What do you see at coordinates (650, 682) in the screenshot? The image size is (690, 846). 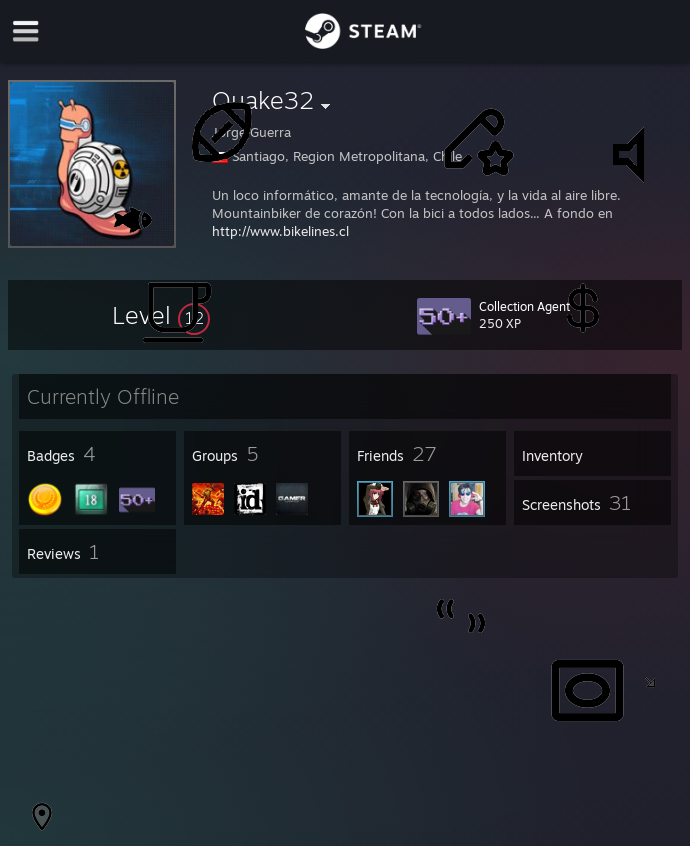 I see `navigate to the next item diagonally` at bounding box center [650, 682].